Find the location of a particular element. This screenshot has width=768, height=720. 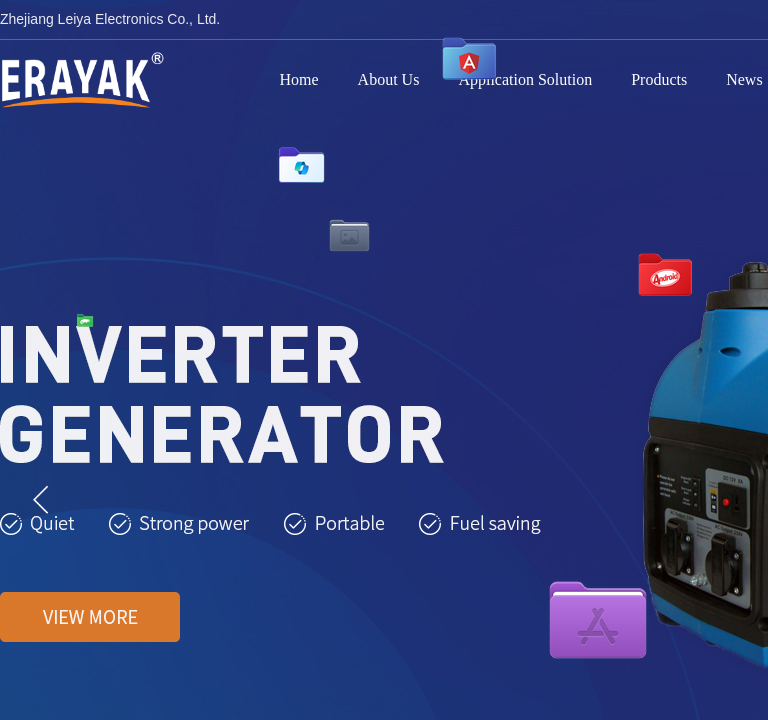

open templates folder is located at coordinates (598, 620).